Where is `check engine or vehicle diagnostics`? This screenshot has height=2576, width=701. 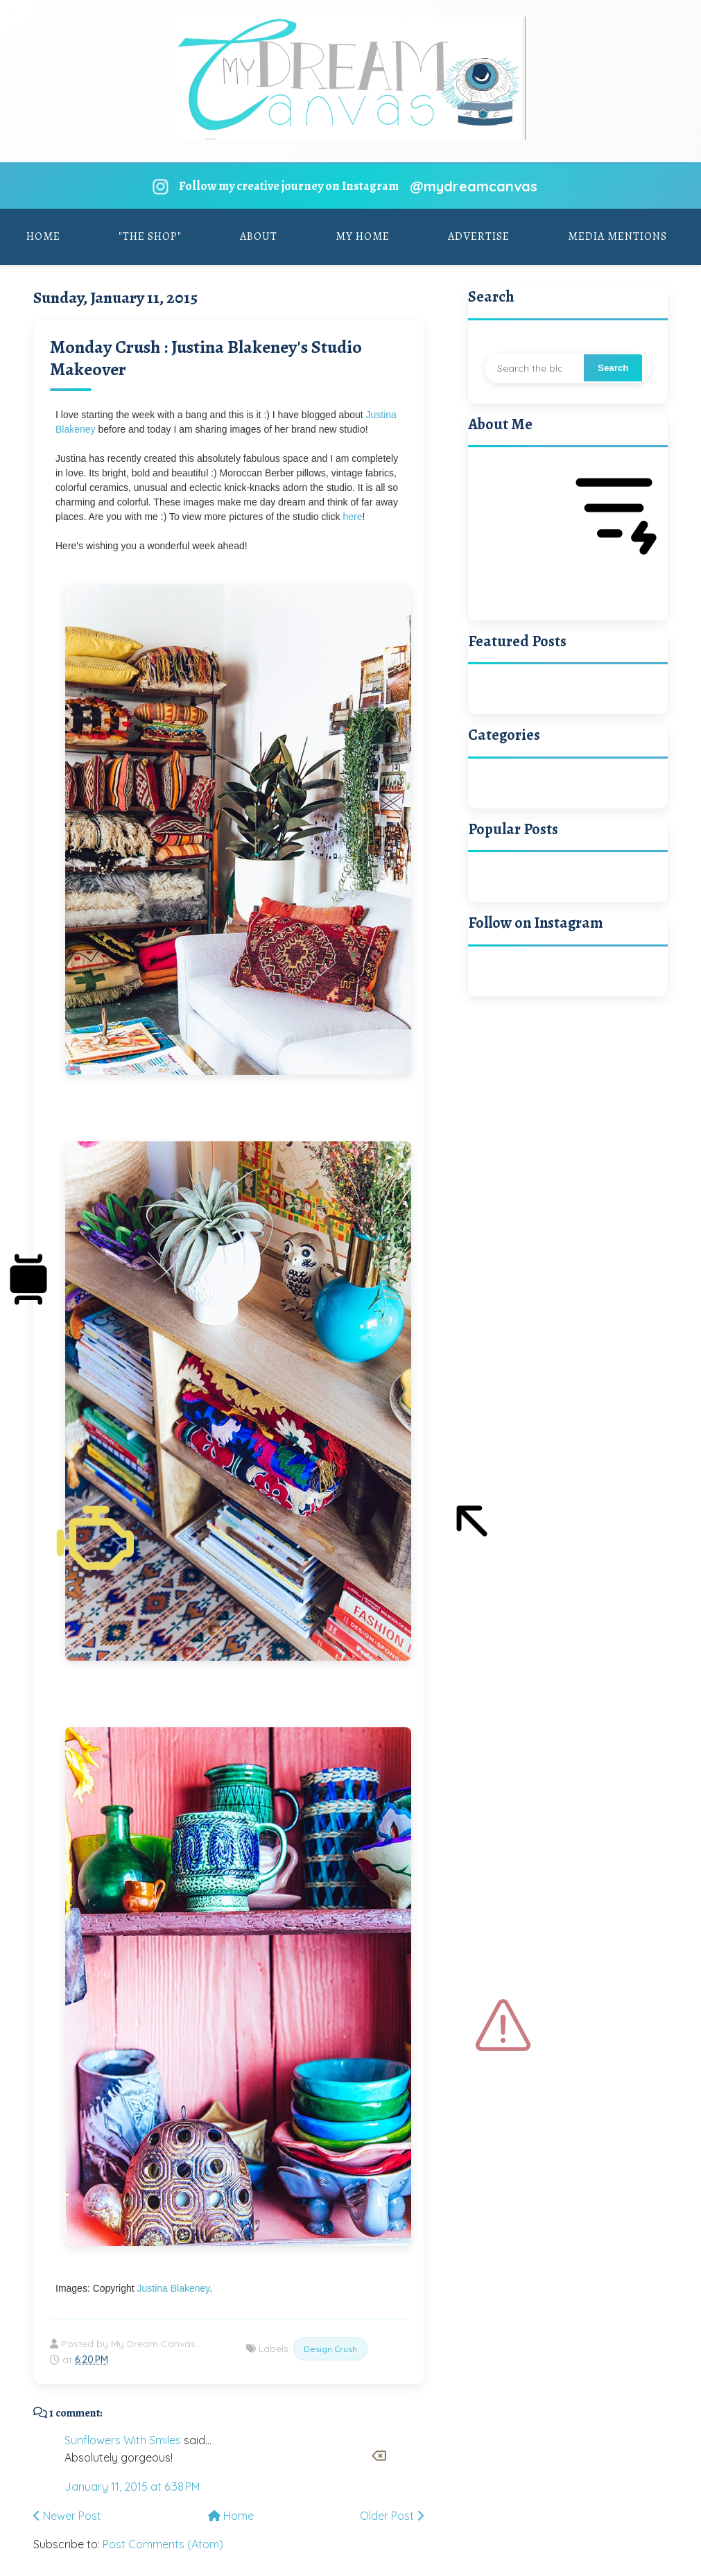
check engine or vehicle diagnostics is located at coordinates (94, 1539).